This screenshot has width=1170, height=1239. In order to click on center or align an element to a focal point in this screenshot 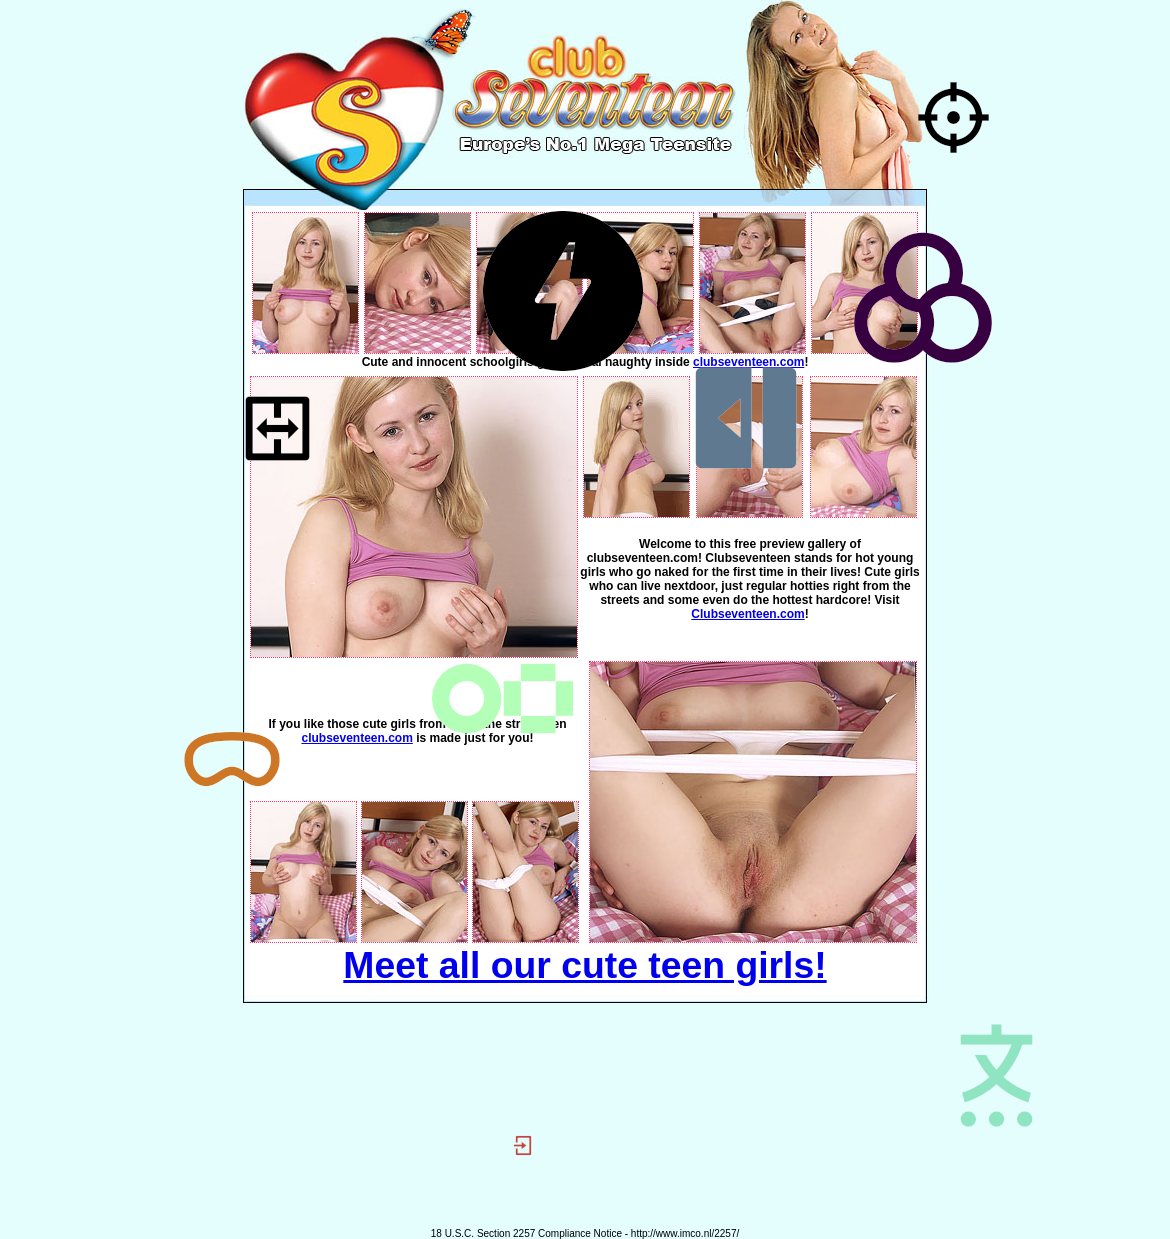, I will do `click(953, 117)`.